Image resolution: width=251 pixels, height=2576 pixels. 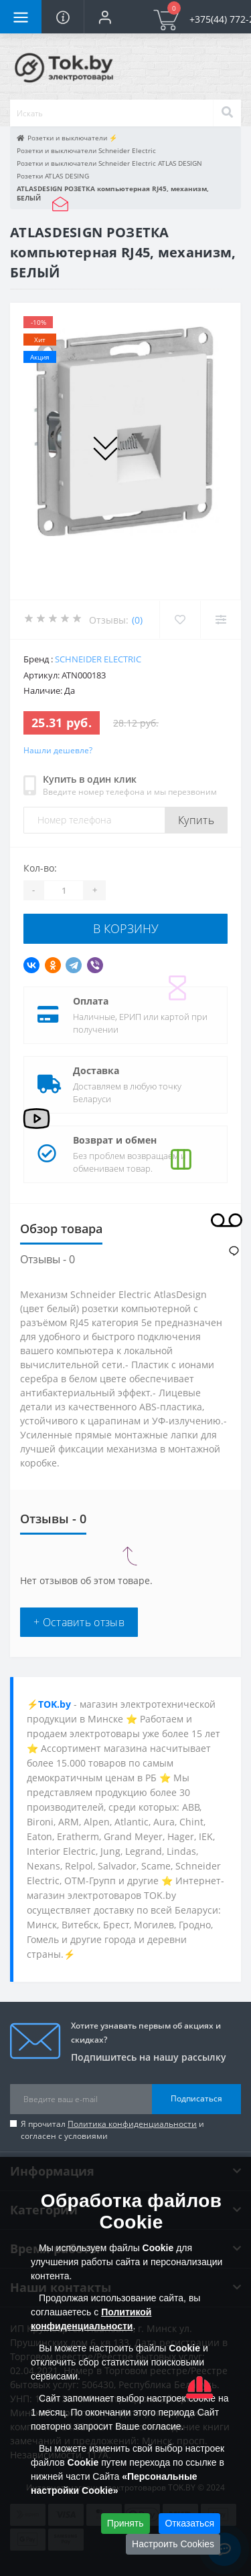 I want to click on indicates loading or processing in progress, so click(x=177, y=988).